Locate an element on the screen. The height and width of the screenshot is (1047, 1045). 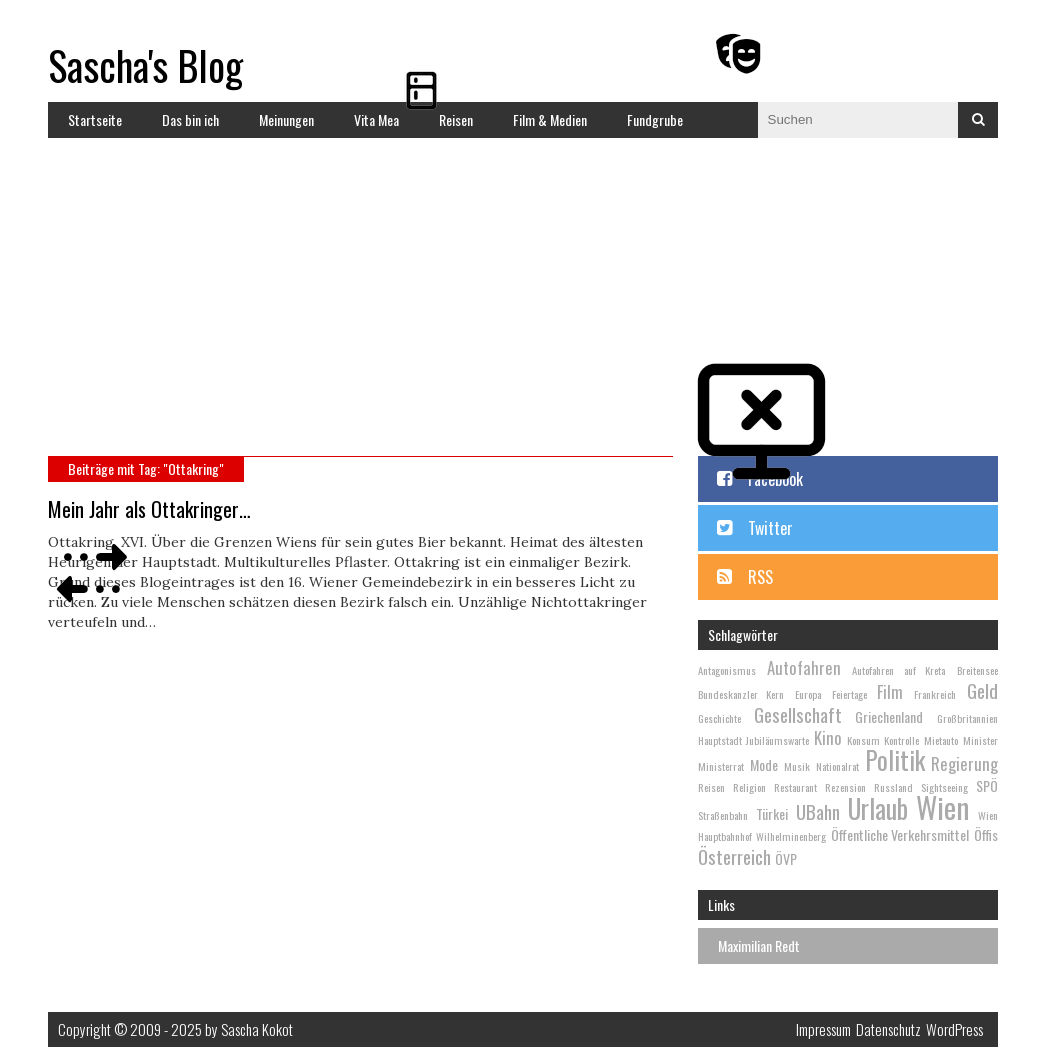
view multiple stops on a route is located at coordinates (92, 573).